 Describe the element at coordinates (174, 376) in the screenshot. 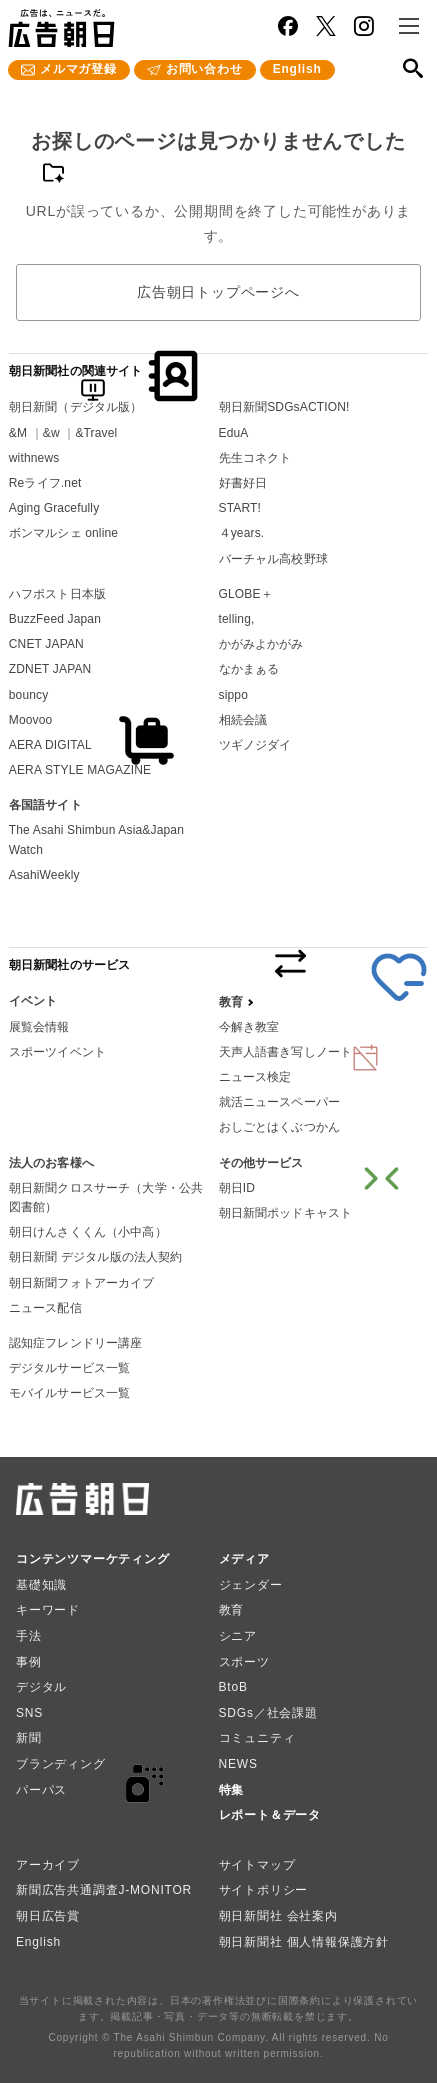

I see `access your contacts list` at that location.